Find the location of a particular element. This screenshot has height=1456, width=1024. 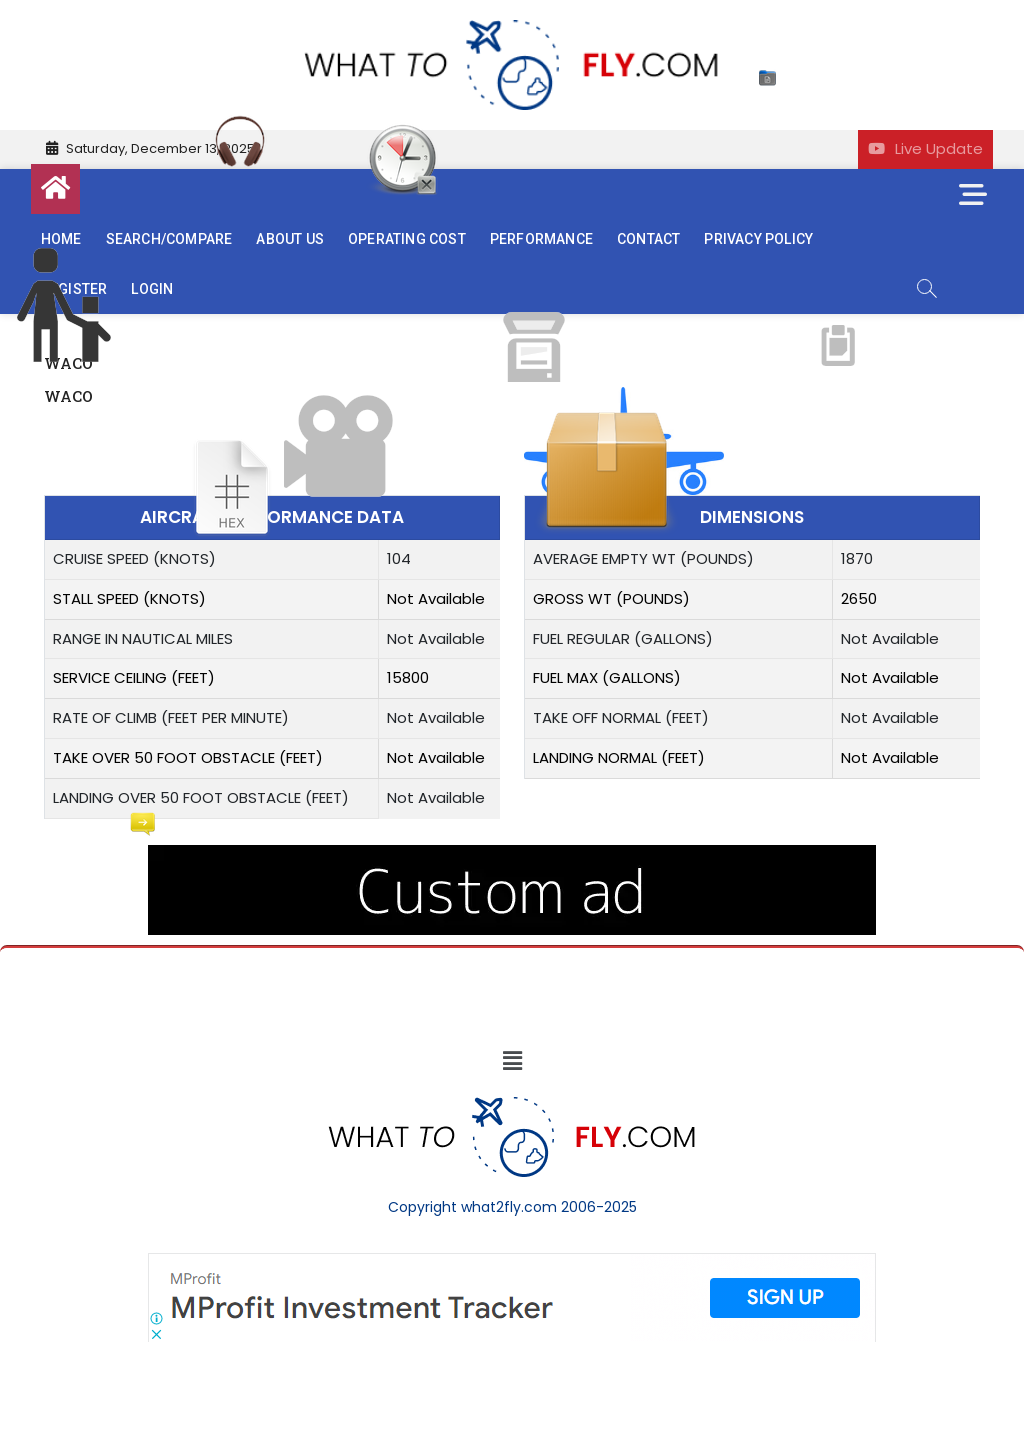

open your documents folder is located at coordinates (767, 77).